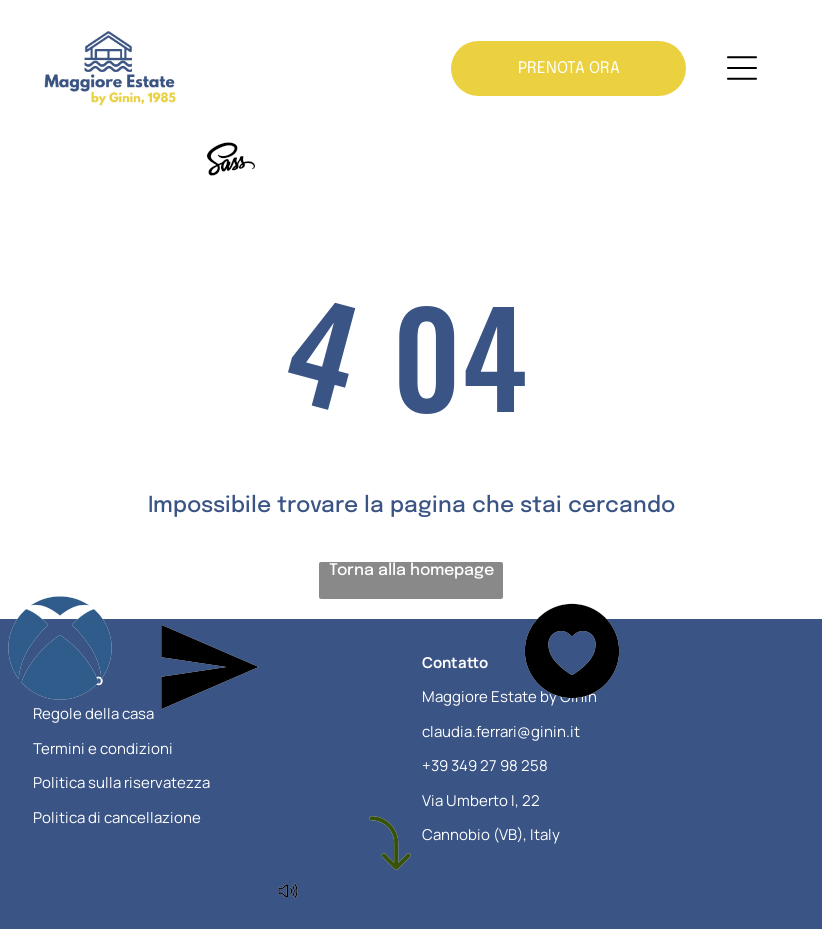 Image resolution: width=822 pixels, height=929 pixels. What do you see at coordinates (60, 648) in the screenshot?
I see `open Xbox app` at bounding box center [60, 648].